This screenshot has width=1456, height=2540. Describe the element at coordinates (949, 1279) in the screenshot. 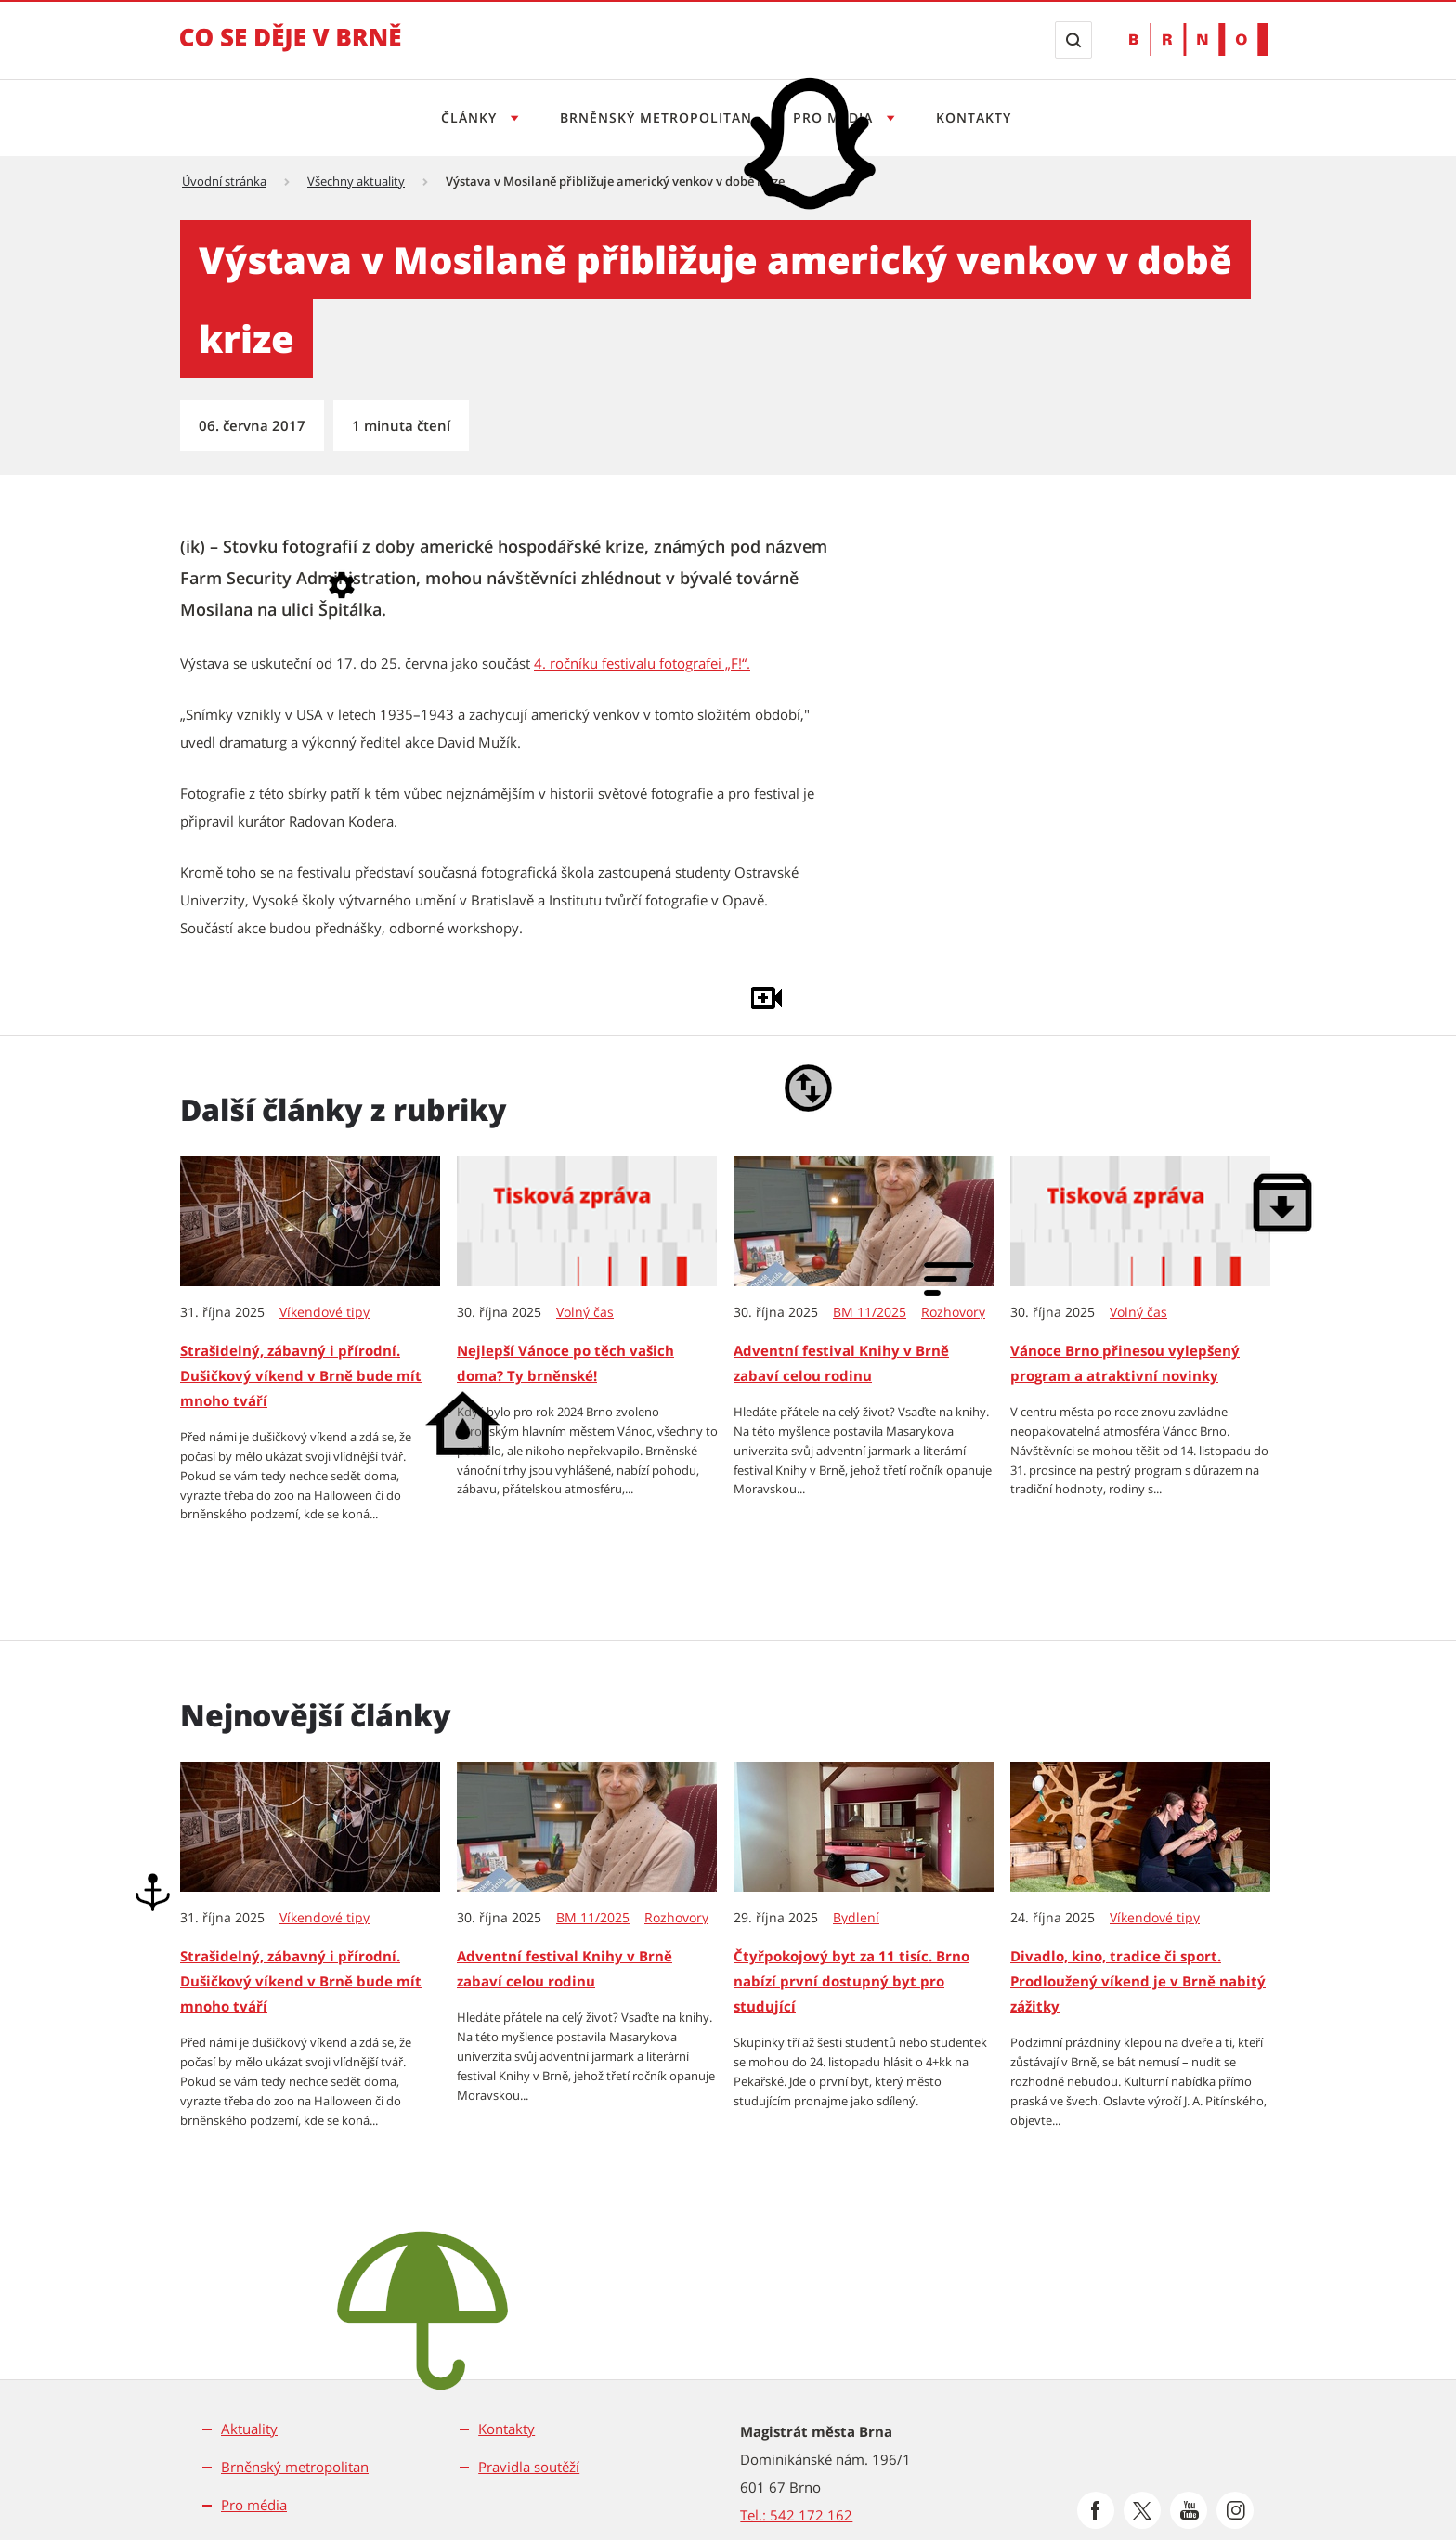

I see `sort items in a list` at that location.